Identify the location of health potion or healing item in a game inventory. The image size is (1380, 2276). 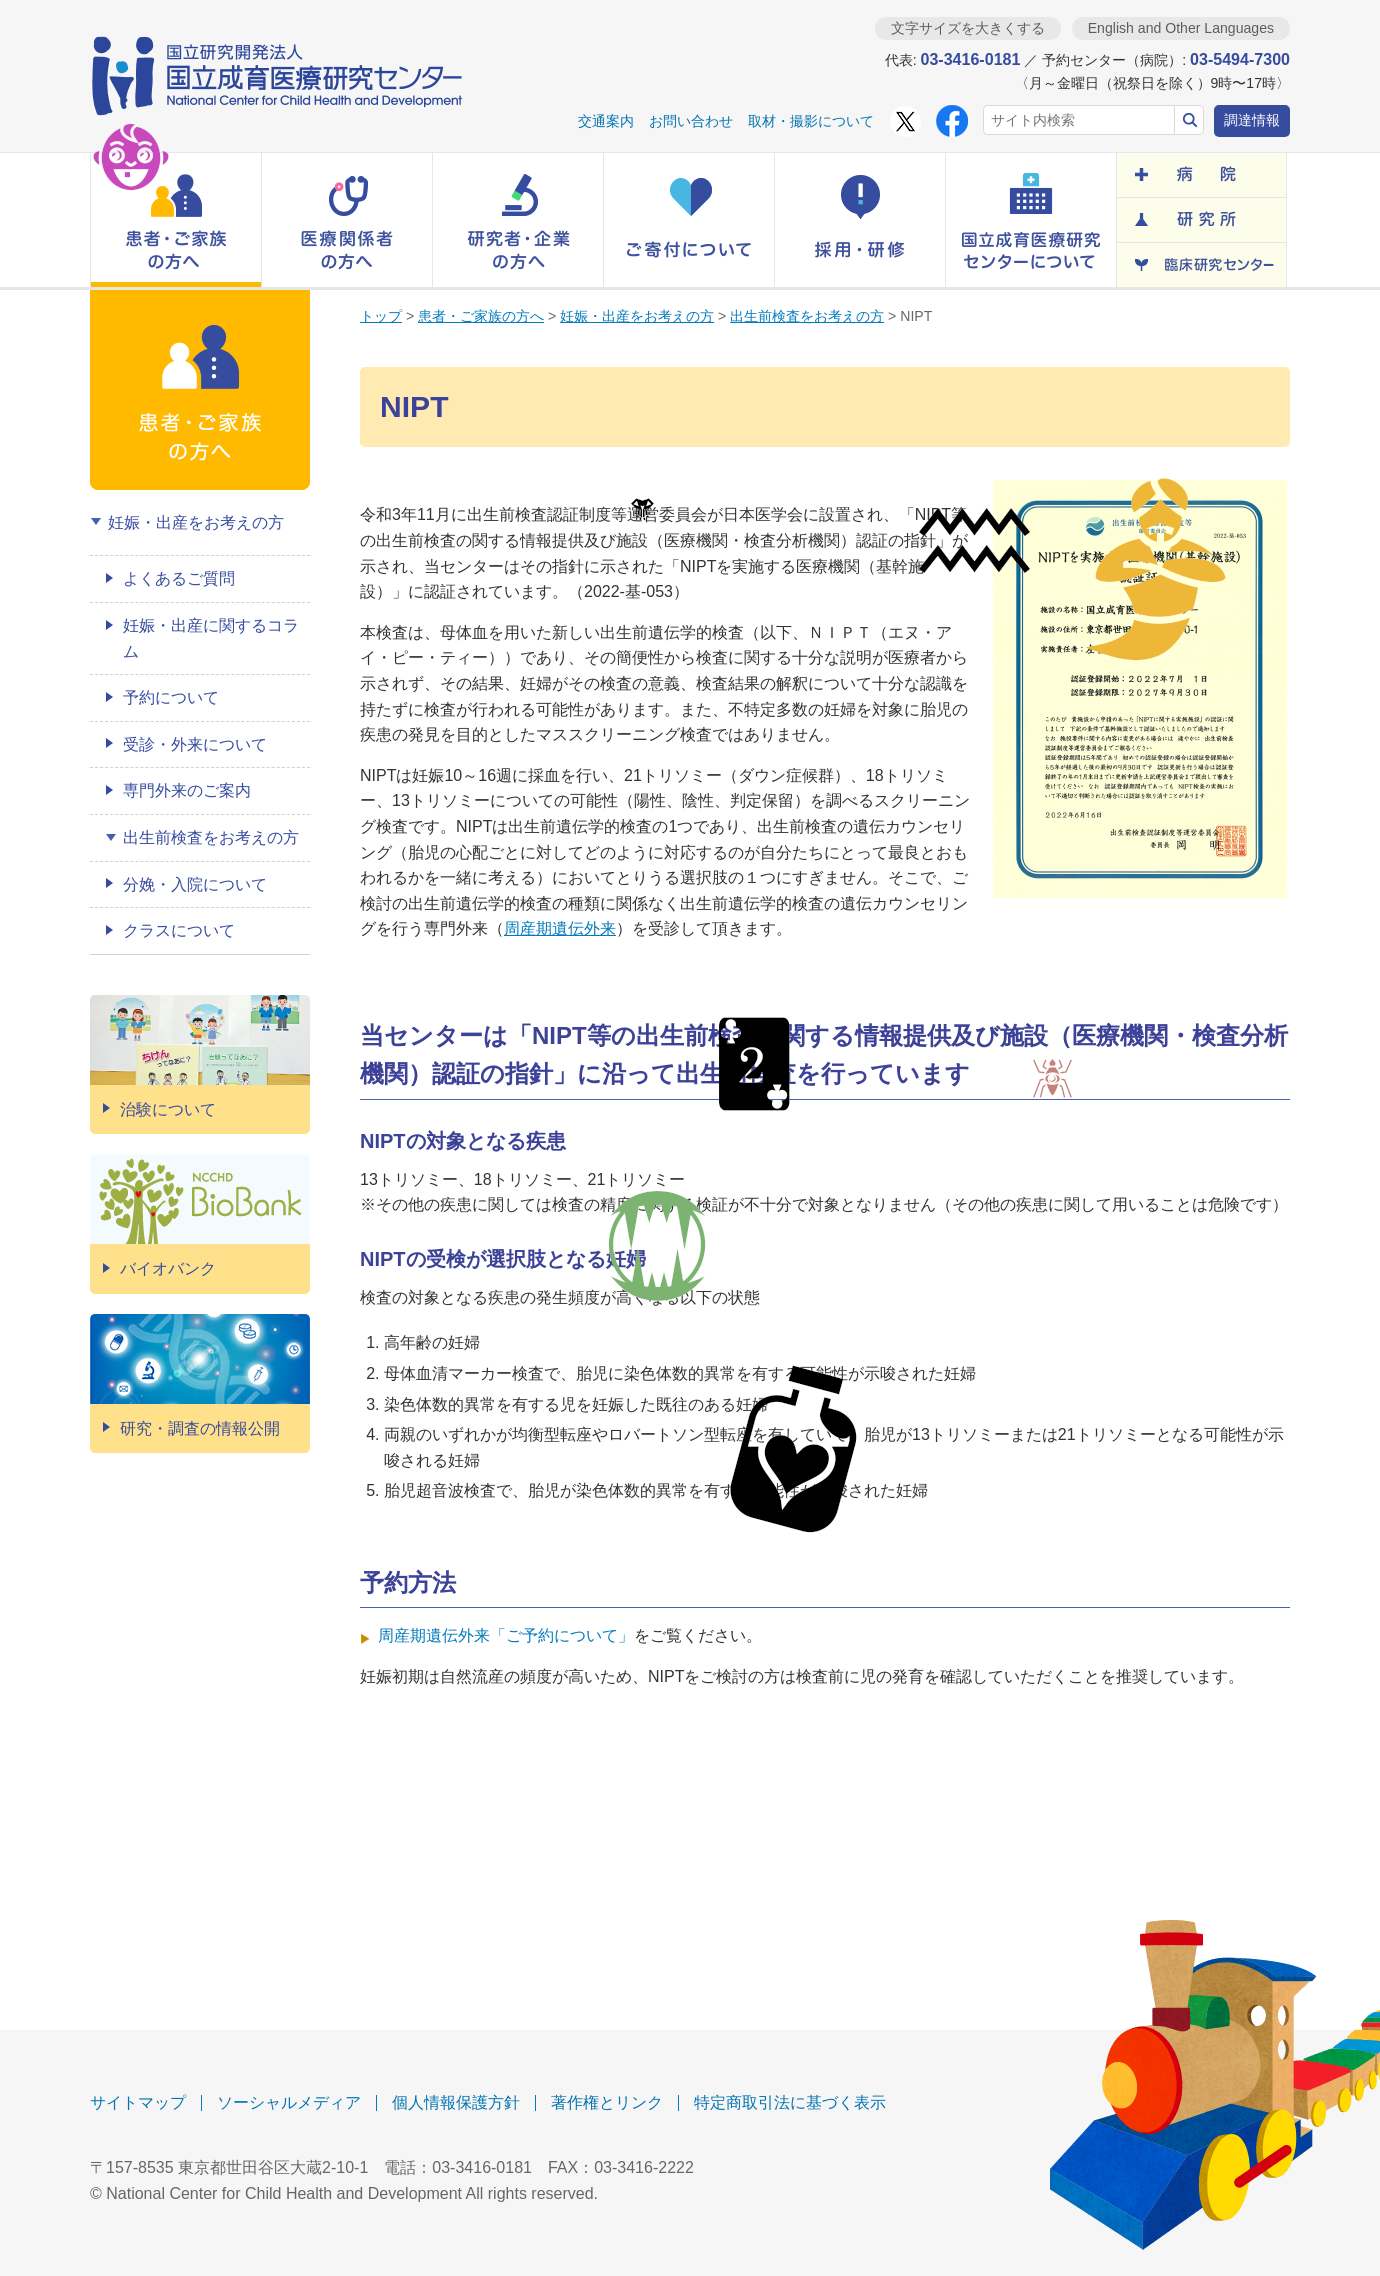
(794, 1448).